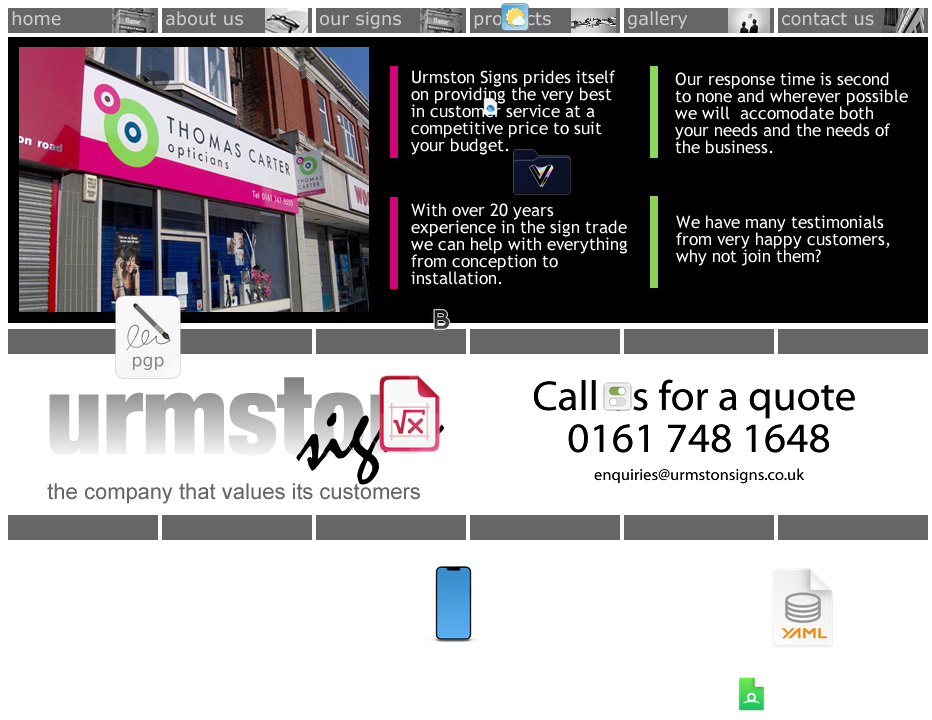 This screenshot has height=720, width=932. Describe the element at coordinates (148, 337) in the screenshot. I see `a PGP digital signature file` at that location.